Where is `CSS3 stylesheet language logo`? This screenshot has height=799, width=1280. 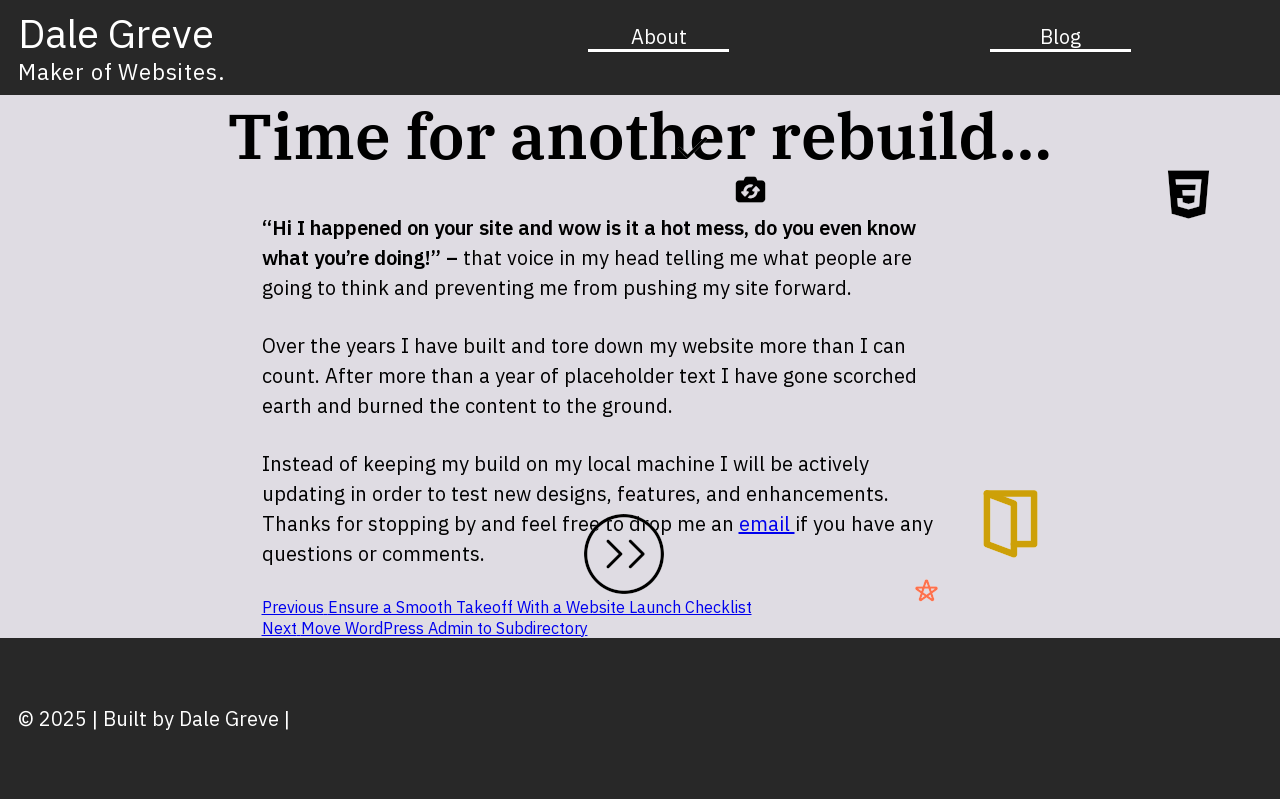 CSS3 stylesheet language logo is located at coordinates (1188, 194).